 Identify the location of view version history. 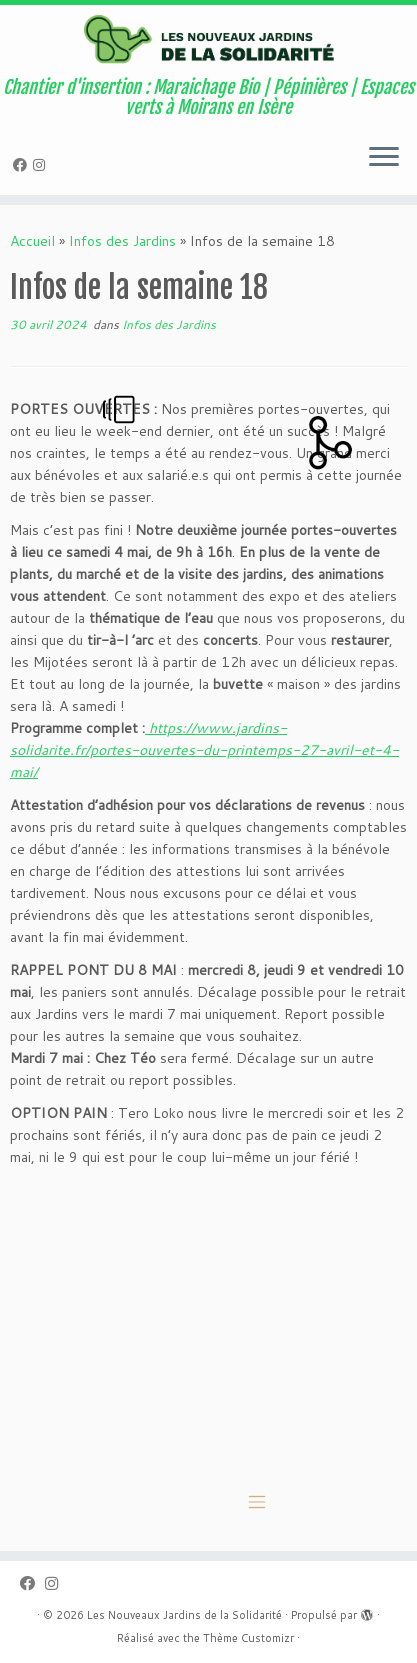
(119, 409).